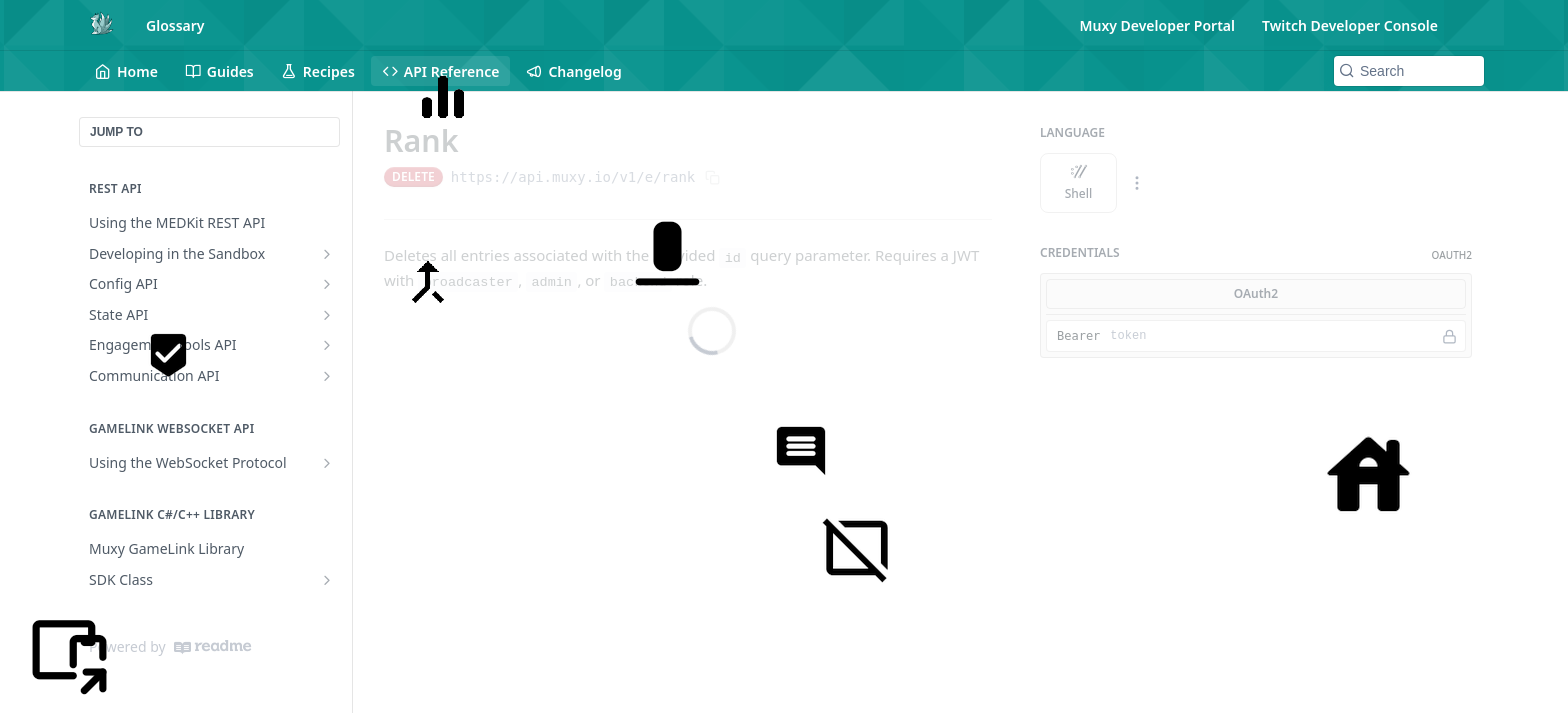  What do you see at coordinates (667, 253) in the screenshot?
I see `align selected element to bottom` at bounding box center [667, 253].